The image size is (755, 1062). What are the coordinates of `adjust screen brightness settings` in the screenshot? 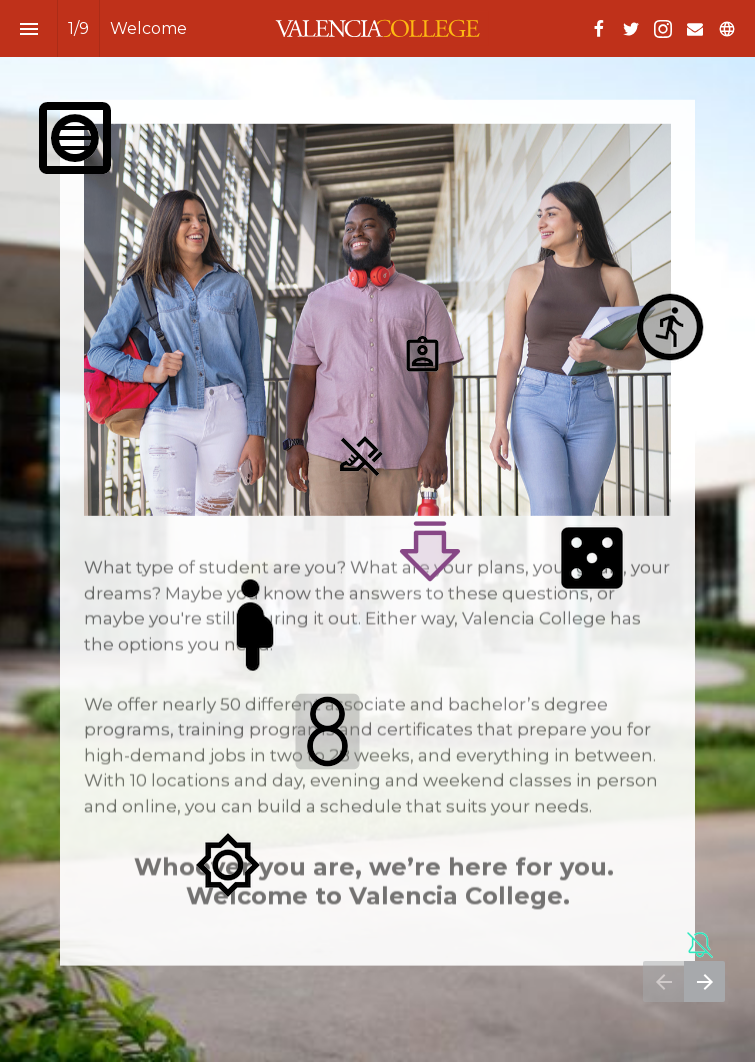 It's located at (228, 865).